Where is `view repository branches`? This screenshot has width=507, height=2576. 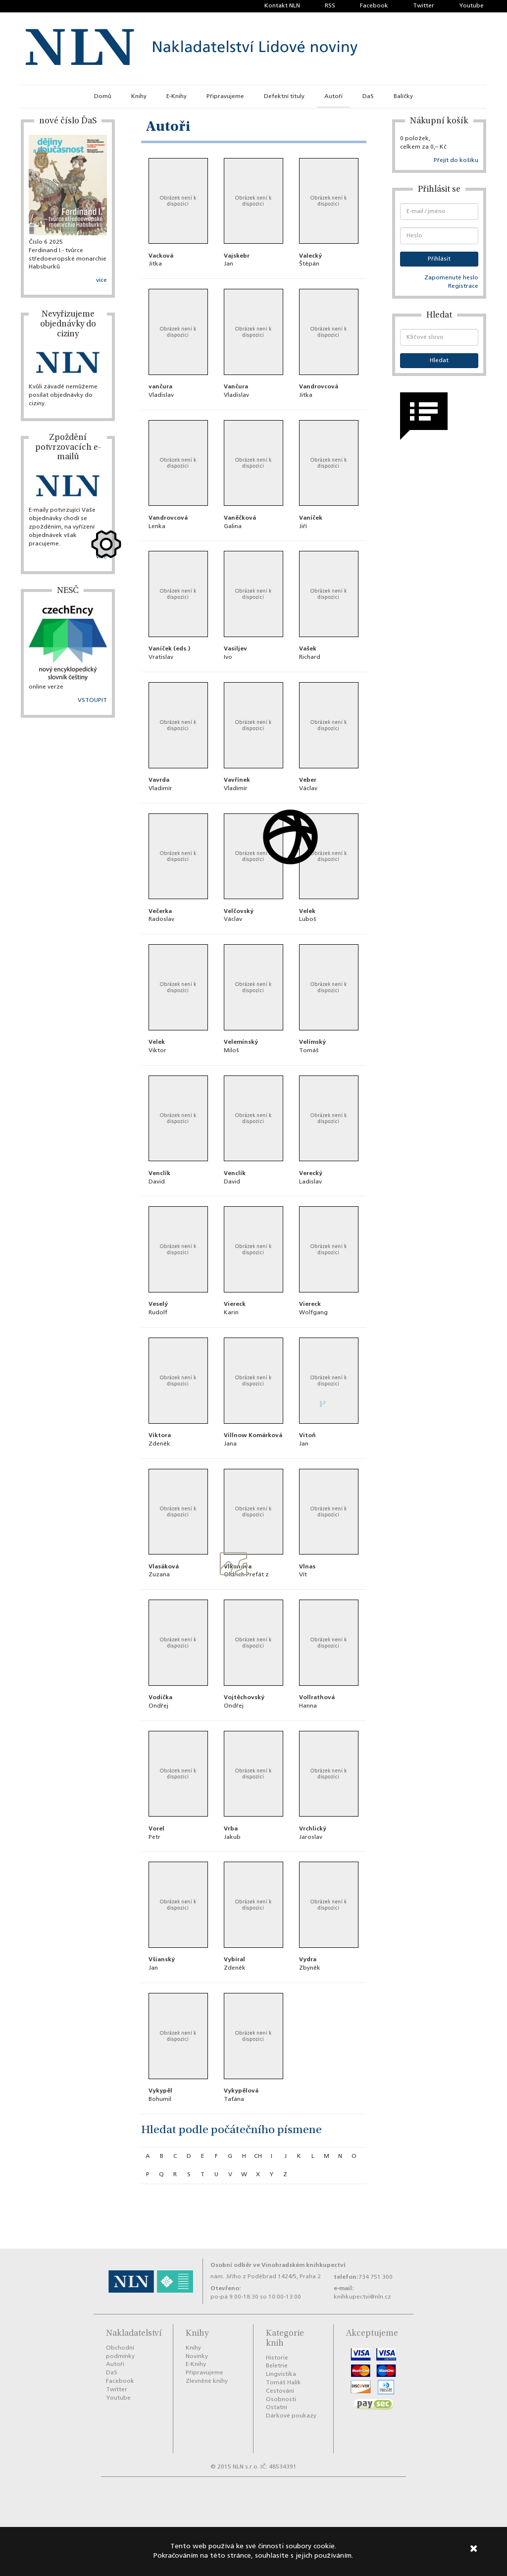 view repository branches is located at coordinates (322, 1404).